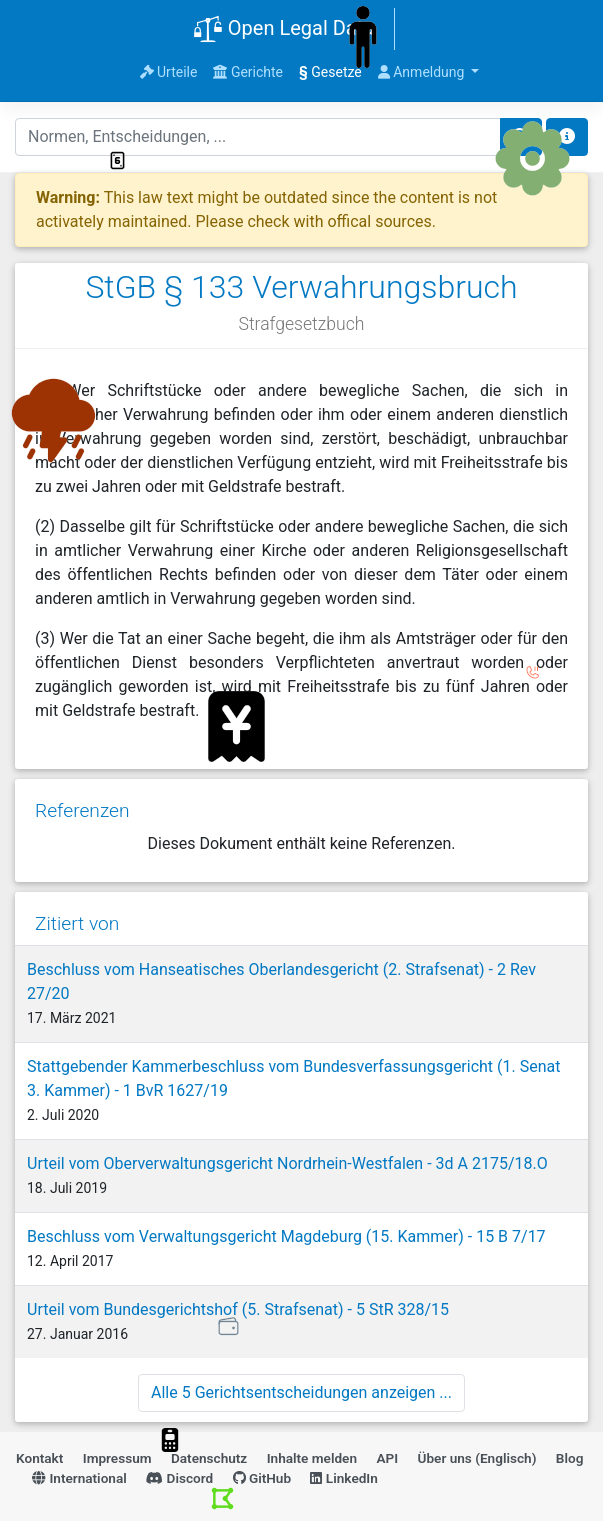 This screenshot has height=1521, width=603. I want to click on draw a custom polygon shape, so click(222, 1498).